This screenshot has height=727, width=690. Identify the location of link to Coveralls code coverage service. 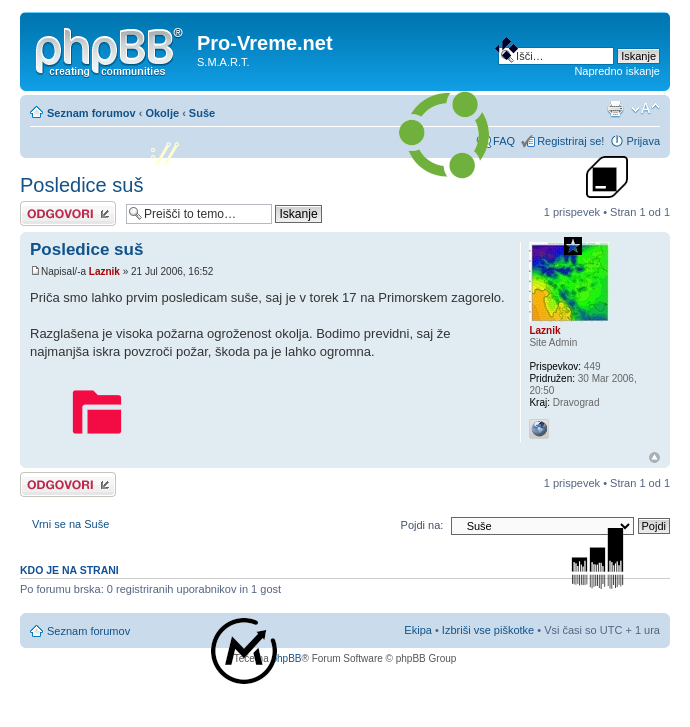
(573, 246).